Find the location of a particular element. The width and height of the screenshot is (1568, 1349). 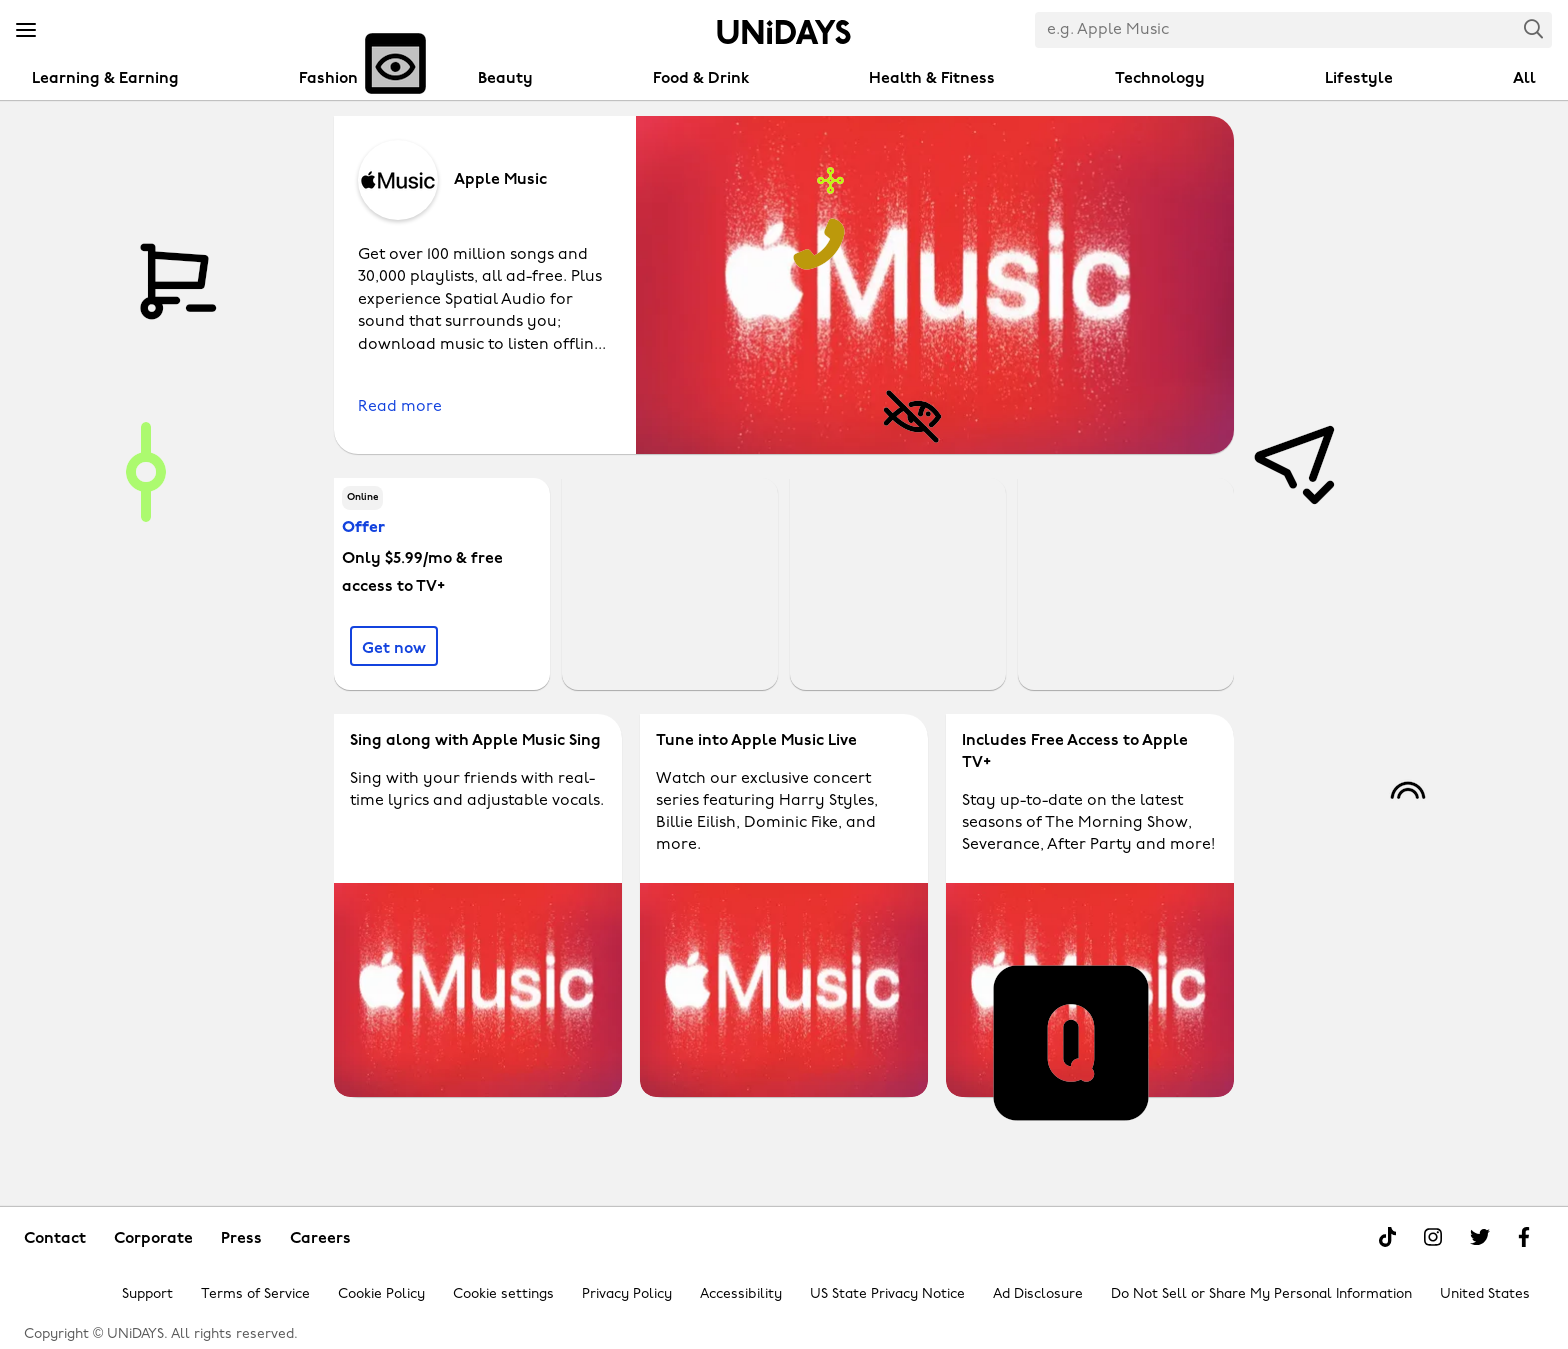

preview content before opening or saving is located at coordinates (395, 63).